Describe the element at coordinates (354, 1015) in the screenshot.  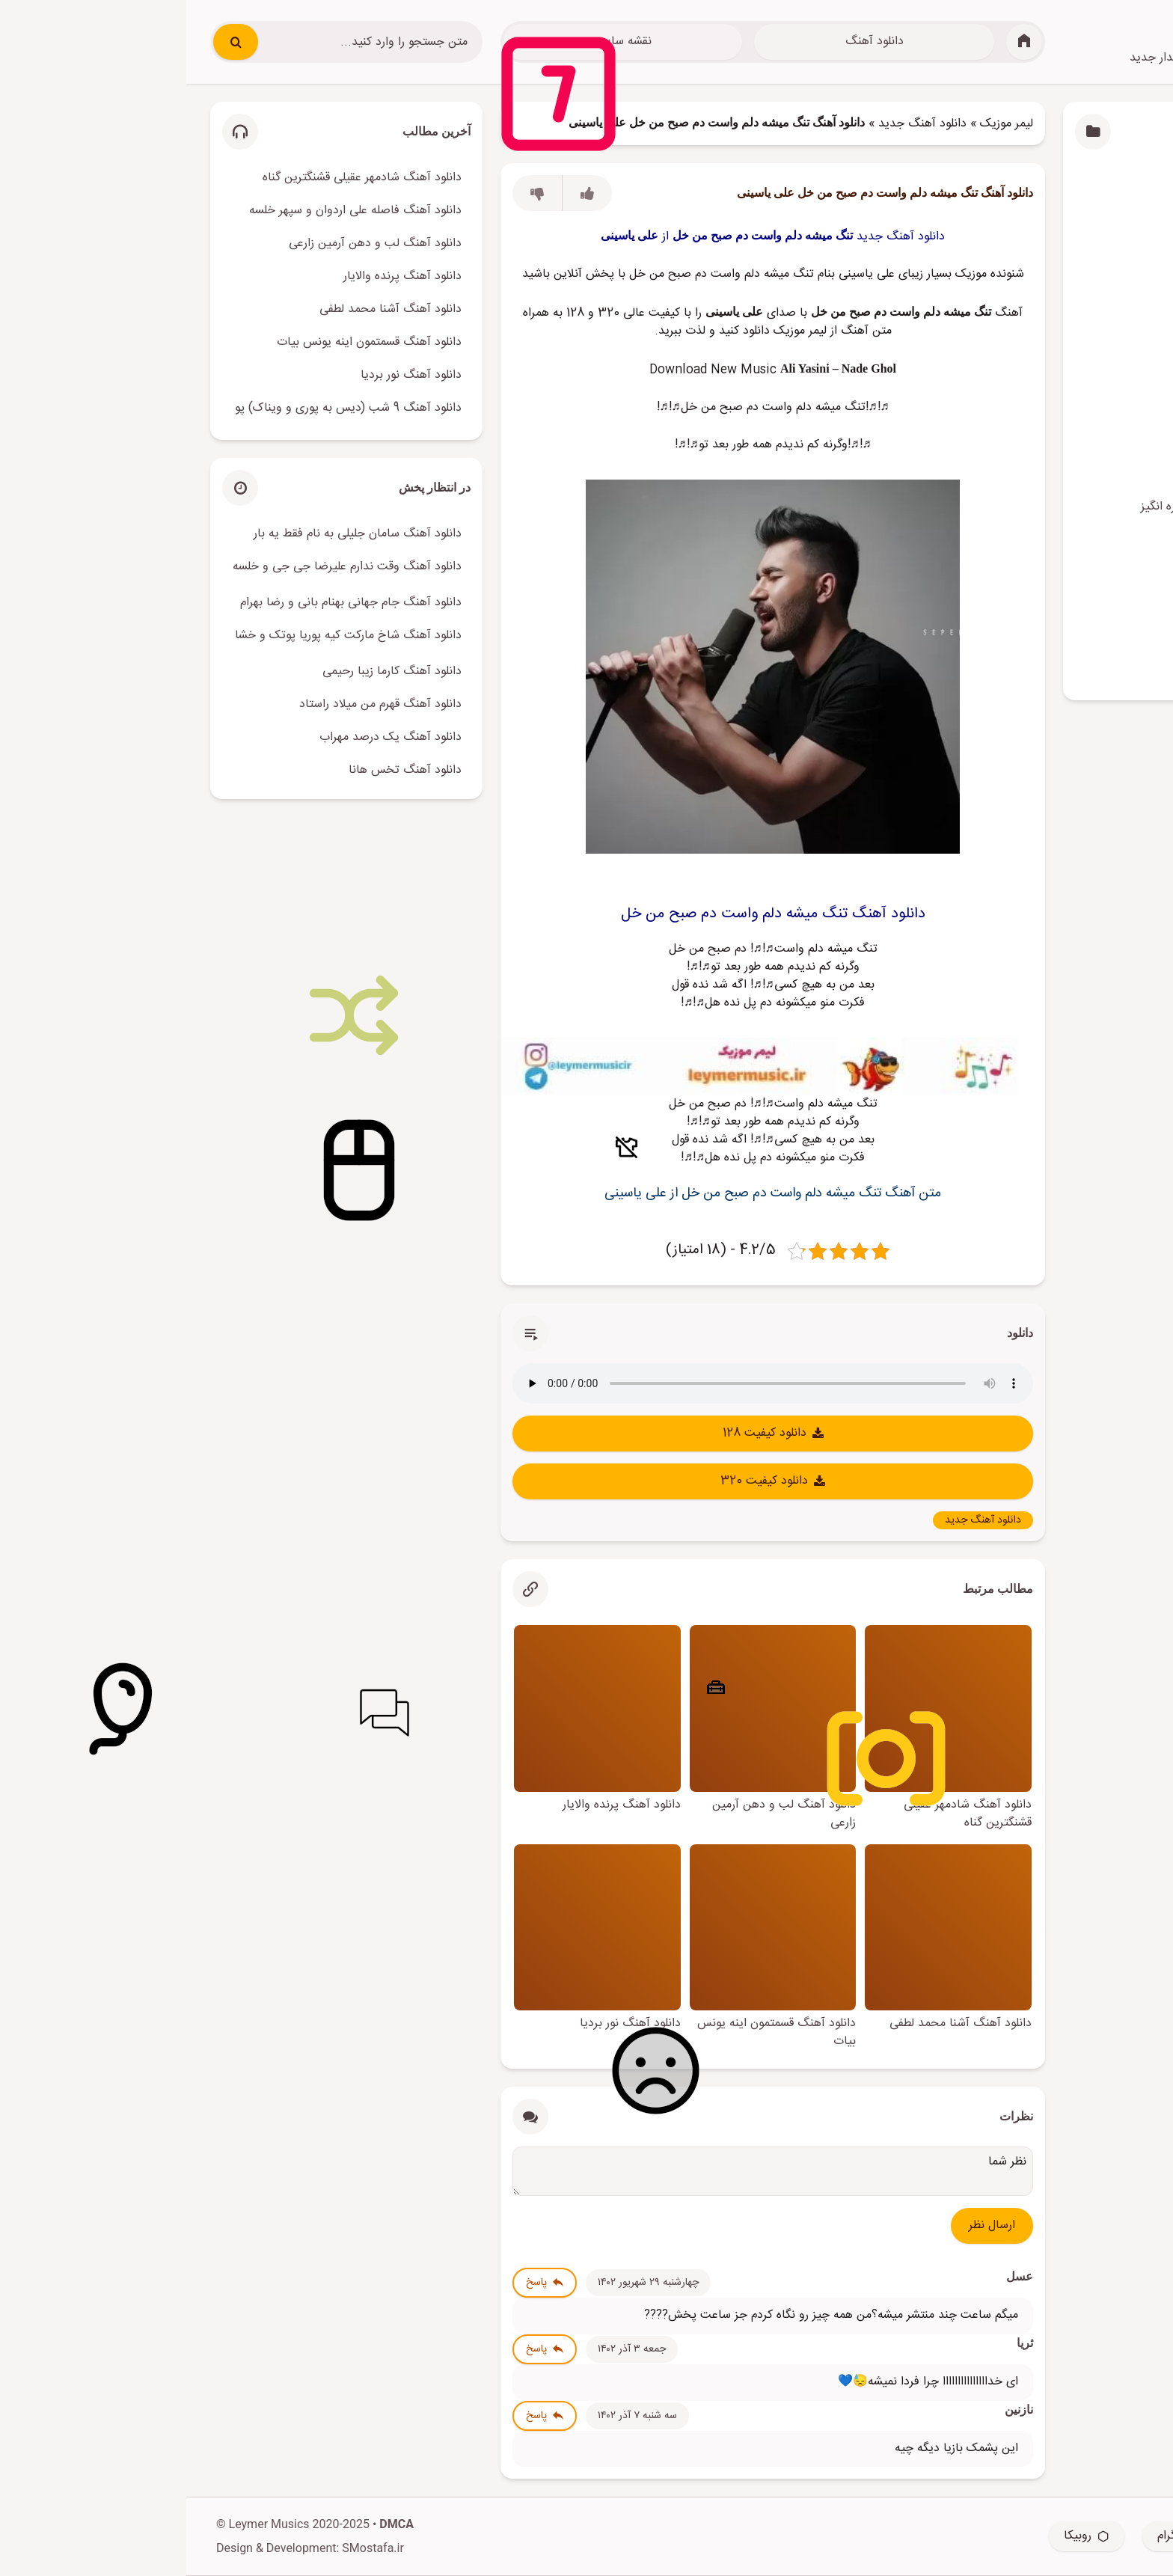
I see `shuffle or randomize playback order` at that location.